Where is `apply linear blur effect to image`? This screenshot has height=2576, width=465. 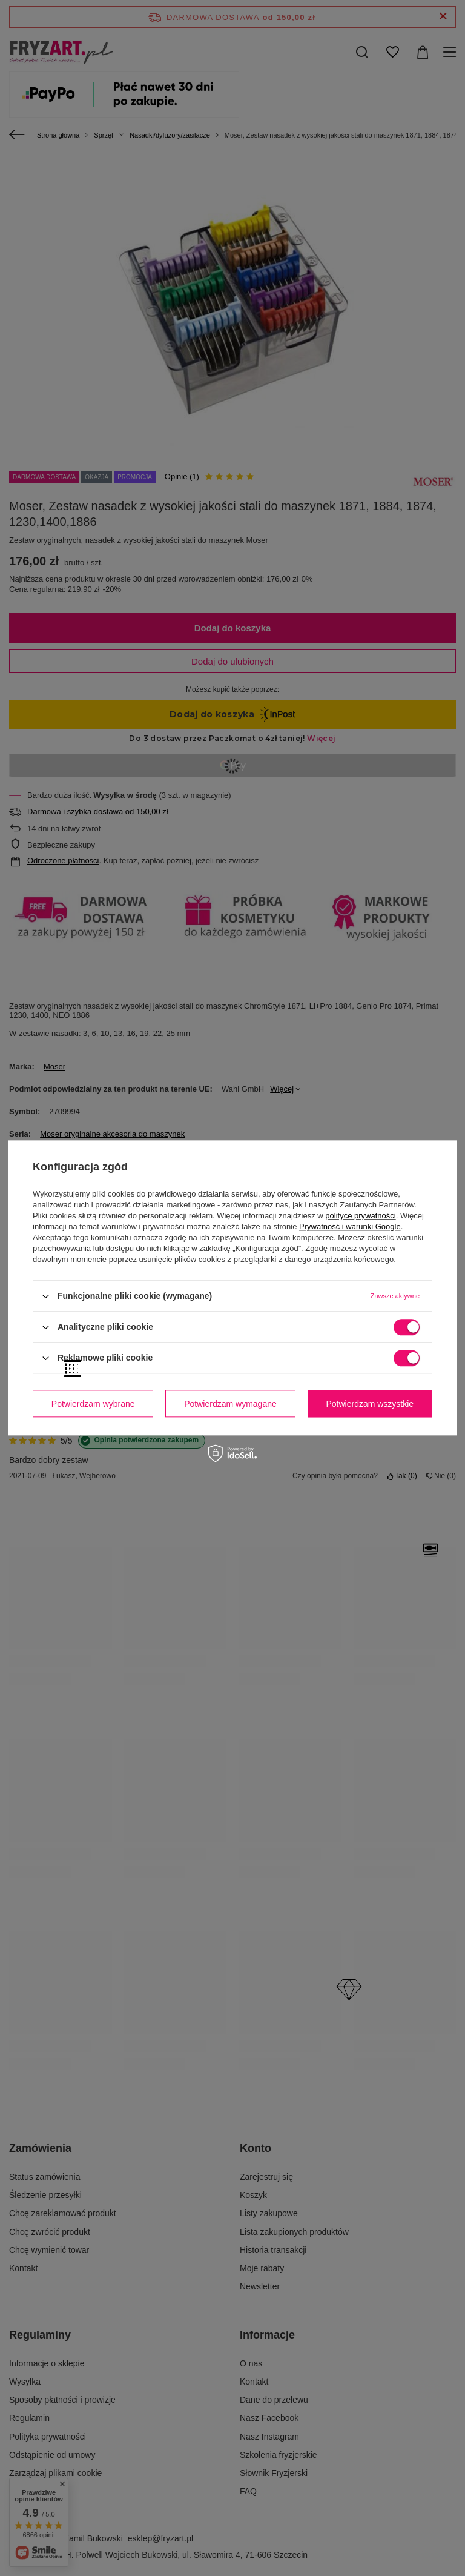 apply linear blur effect to image is located at coordinates (73, 1369).